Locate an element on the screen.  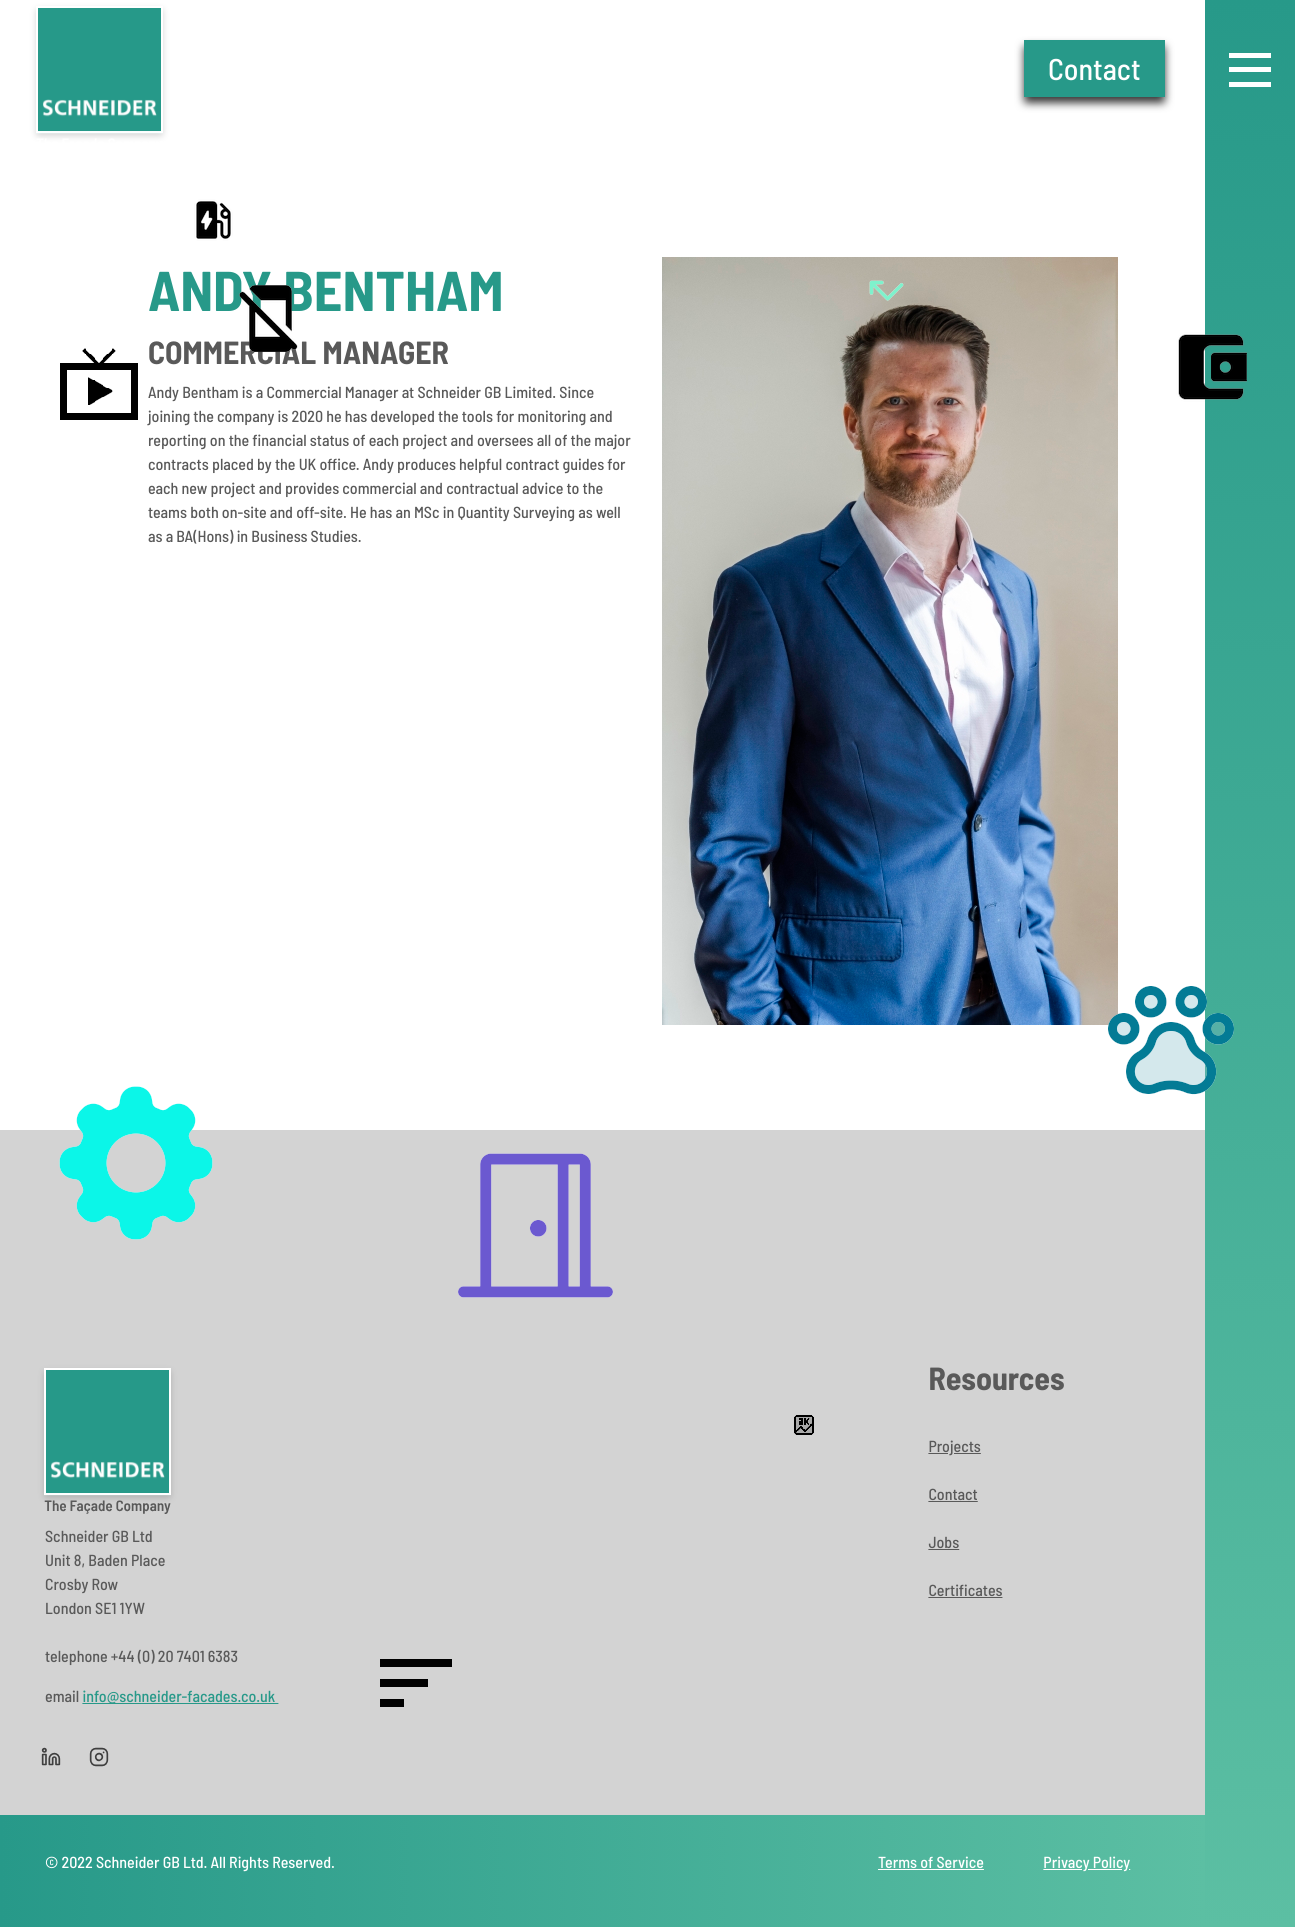
go back to previous step is located at coordinates (886, 289).